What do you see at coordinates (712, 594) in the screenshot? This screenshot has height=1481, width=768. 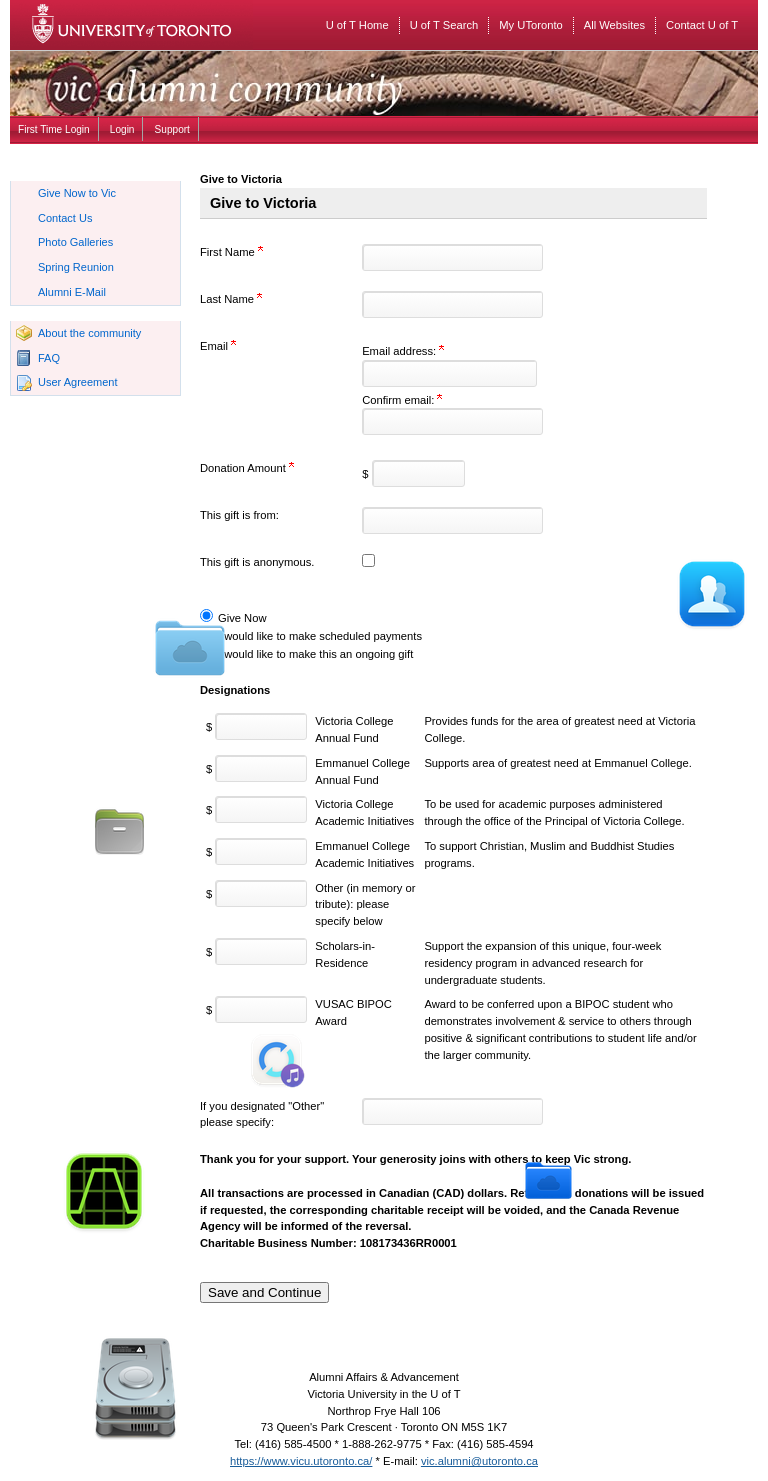 I see `access contacts or user directory` at bounding box center [712, 594].